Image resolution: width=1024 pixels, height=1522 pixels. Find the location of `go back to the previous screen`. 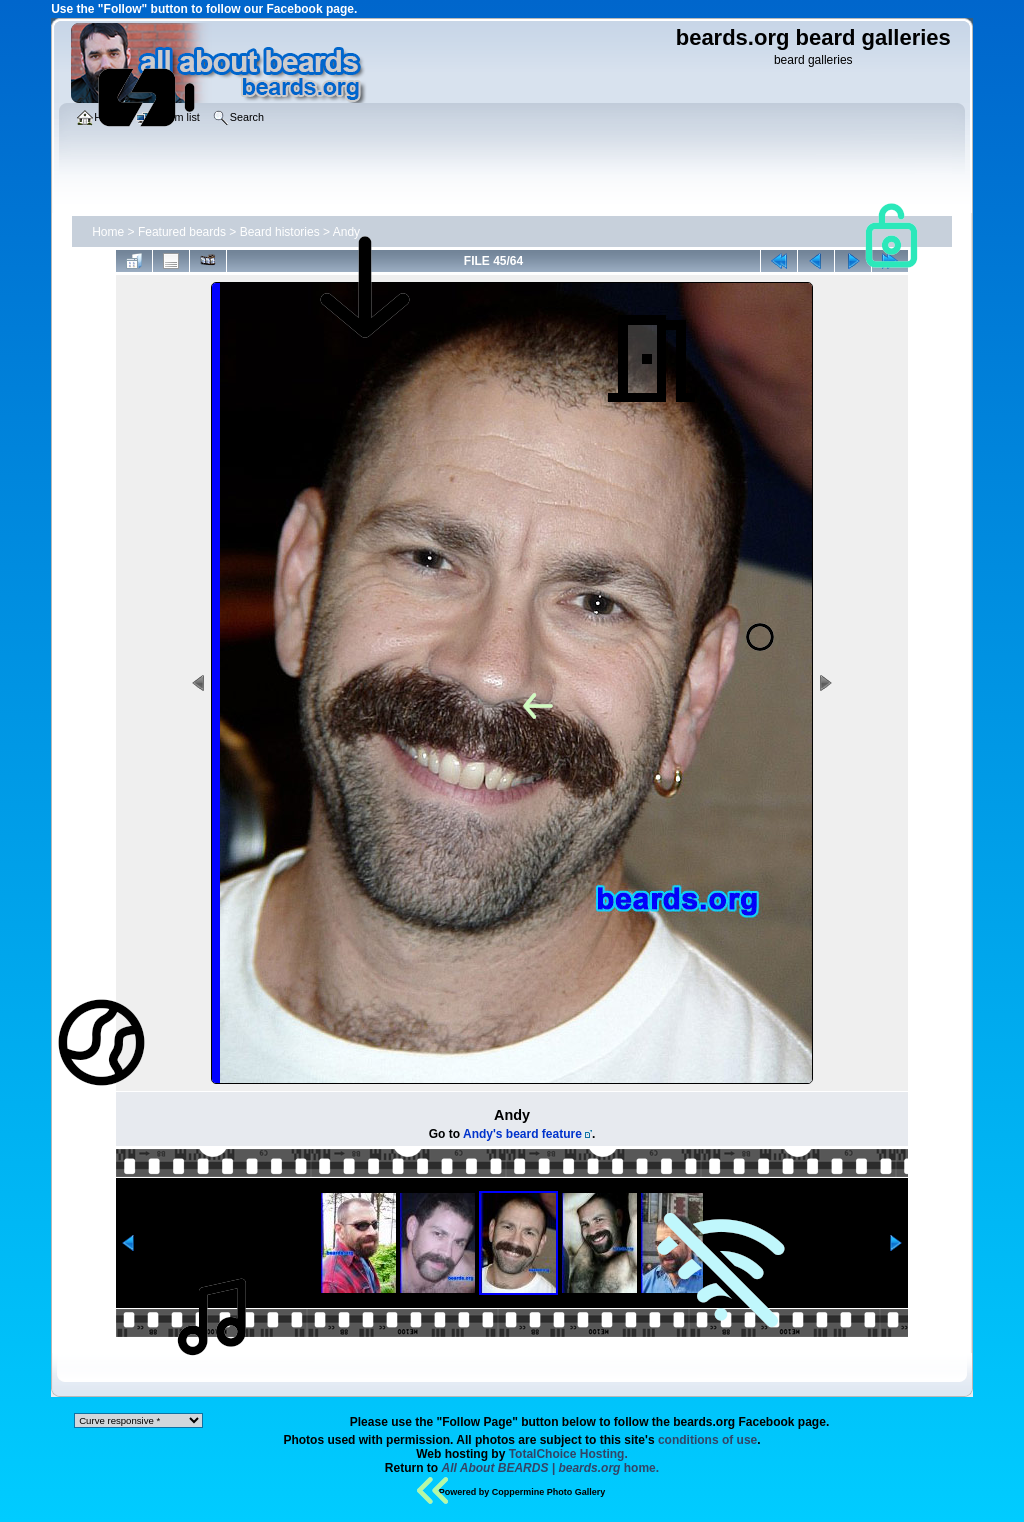

go back to the previous screen is located at coordinates (538, 706).